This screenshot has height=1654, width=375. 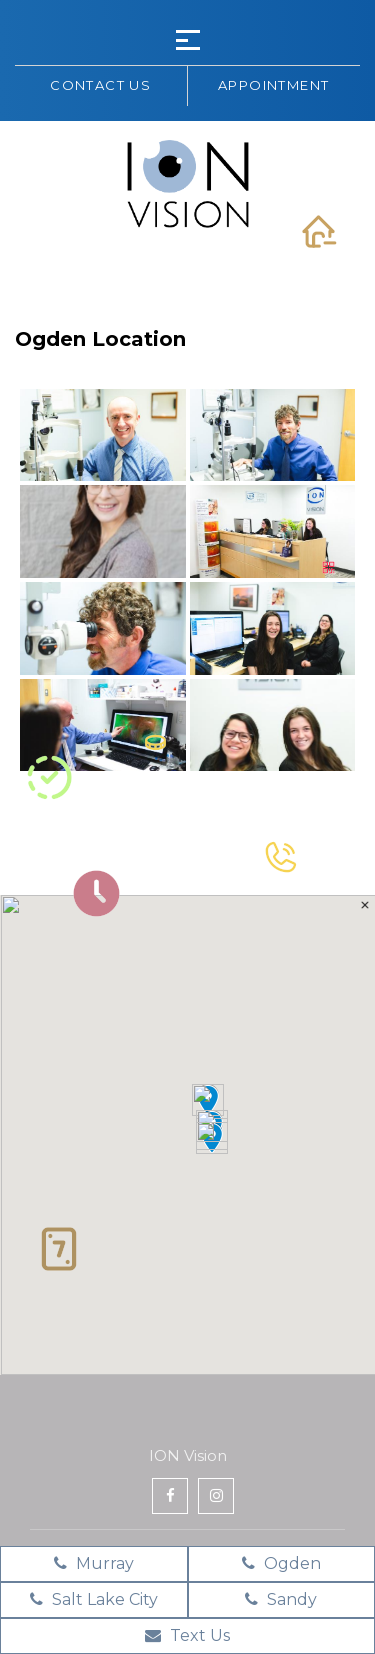 I want to click on view your coin balance or currency, so click(x=155, y=742).